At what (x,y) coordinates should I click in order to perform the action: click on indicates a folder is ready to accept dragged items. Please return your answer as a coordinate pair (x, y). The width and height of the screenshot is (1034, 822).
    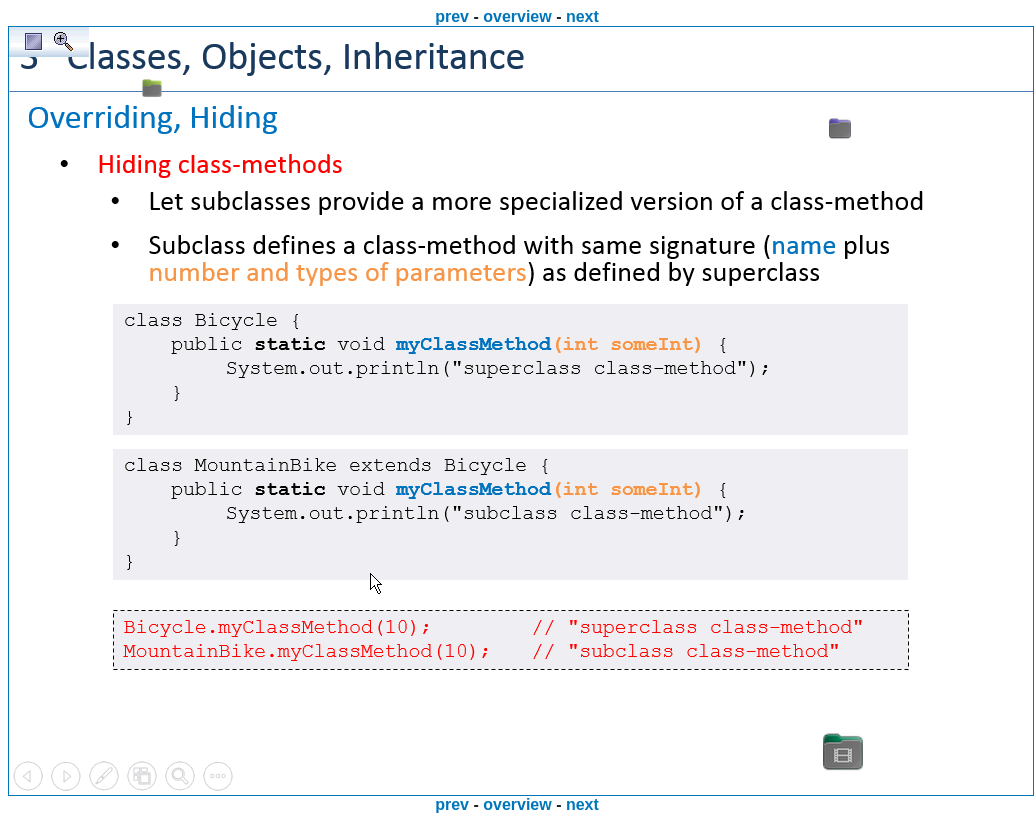
    Looking at the image, I should click on (152, 88).